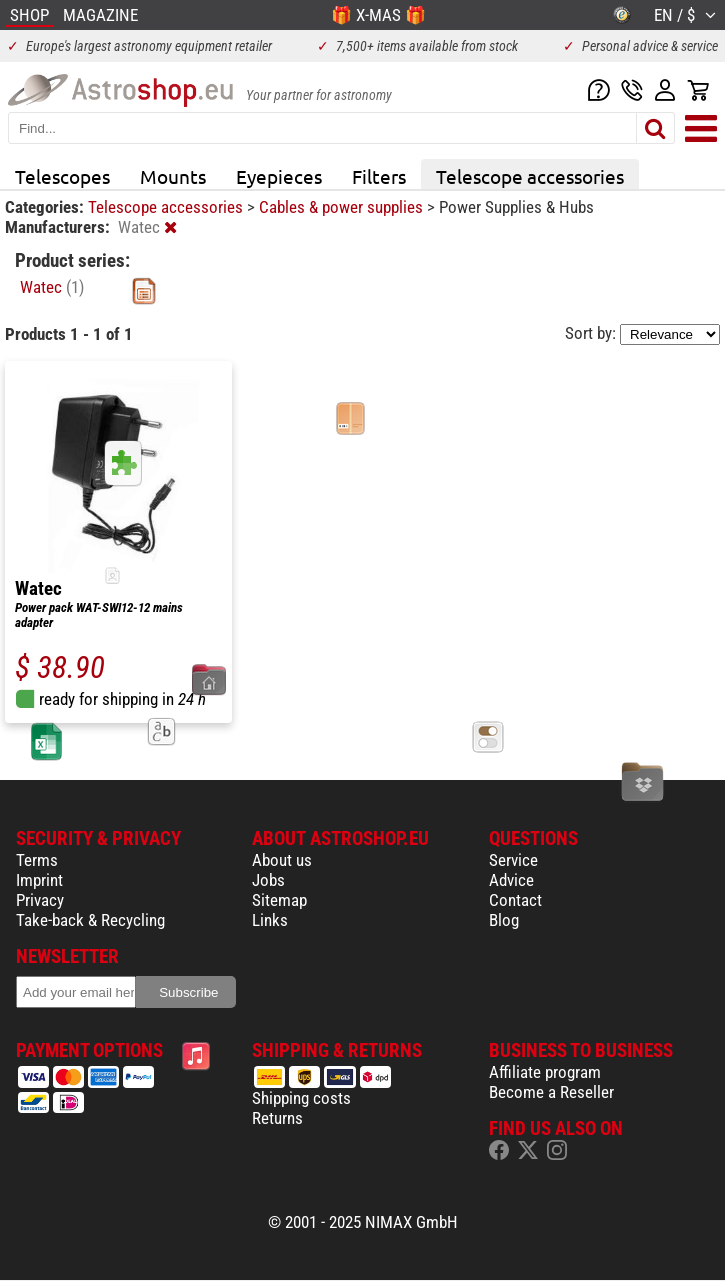  Describe the element at coordinates (123, 463) in the screenshot. I see `extension or plugin file type` at that location.